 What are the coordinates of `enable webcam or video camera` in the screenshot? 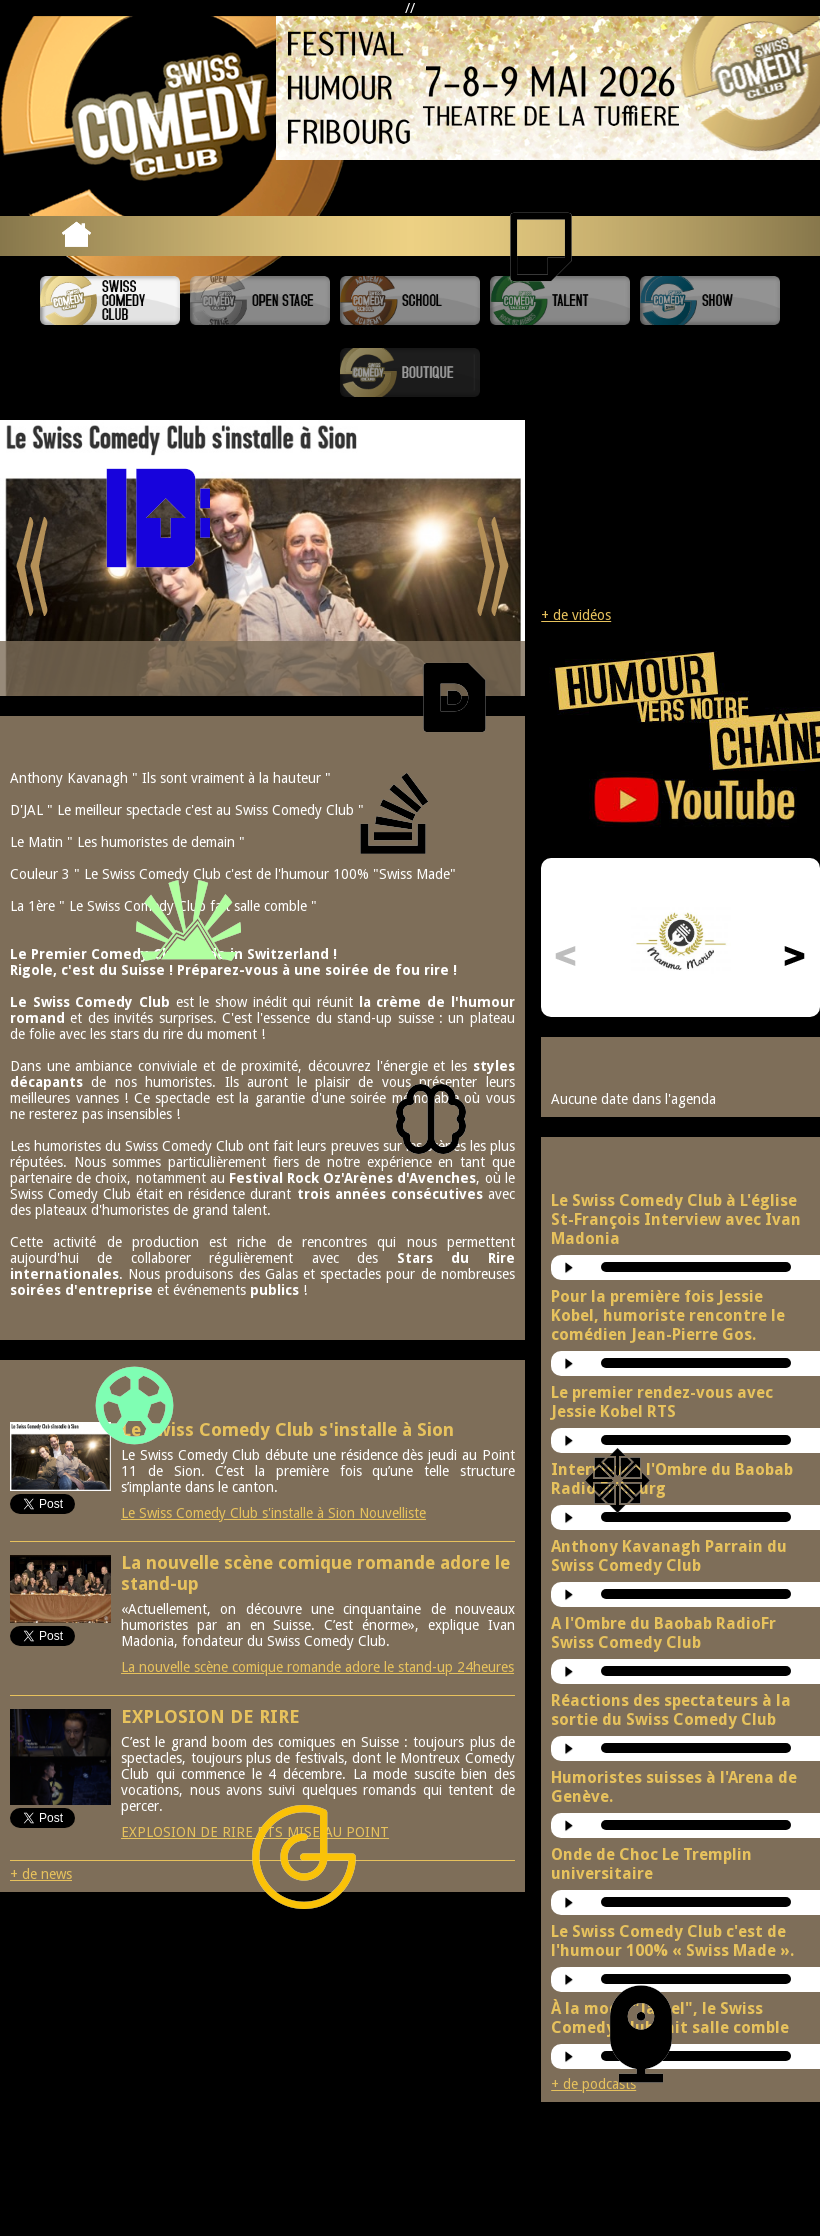 It's located at (641, 2034).